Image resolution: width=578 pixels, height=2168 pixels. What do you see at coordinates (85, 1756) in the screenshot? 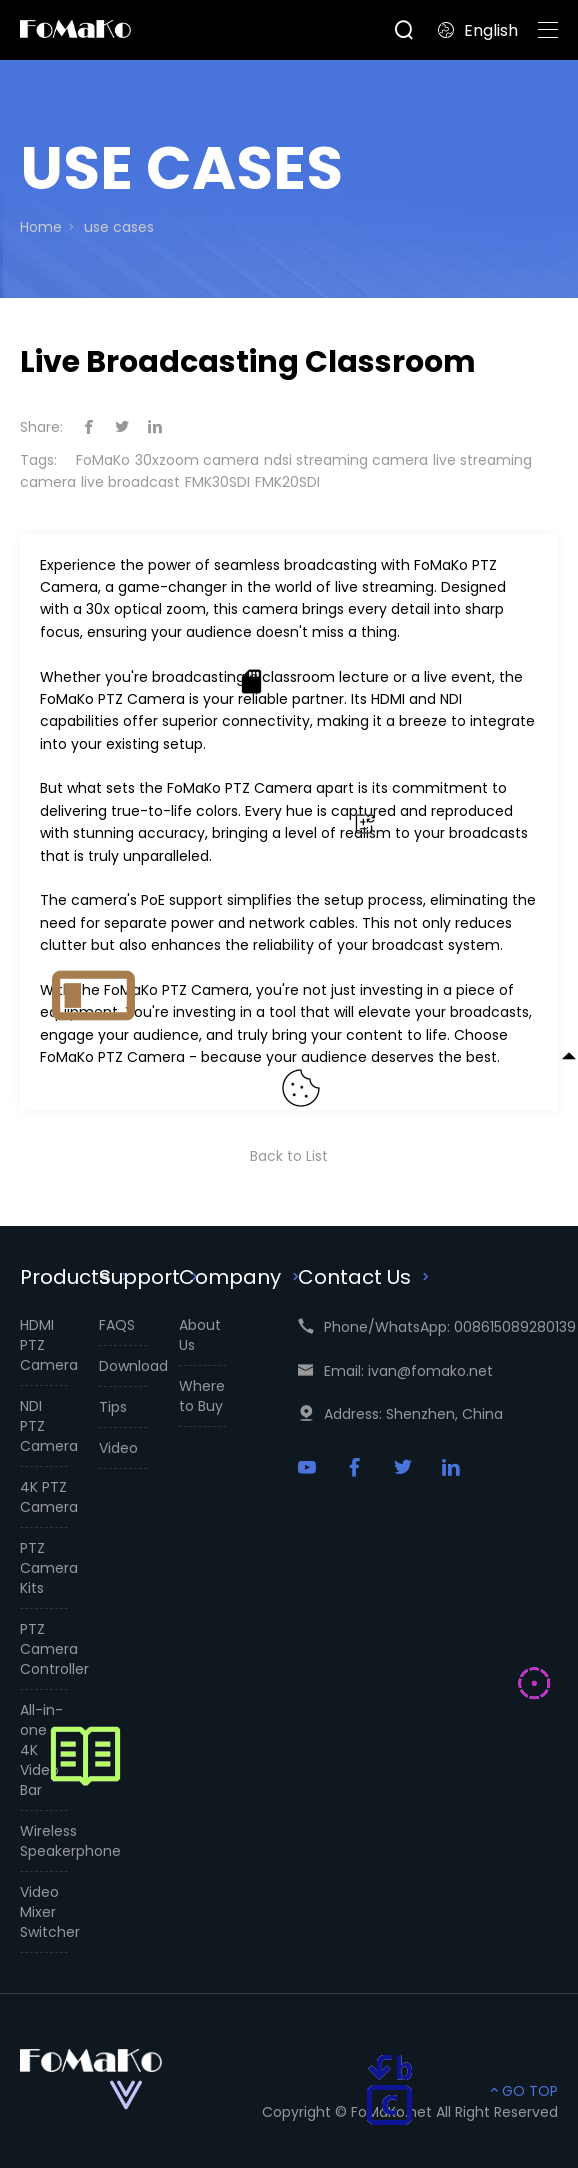
I see `open documentation or help guide` at bounding box center [85, 1756].